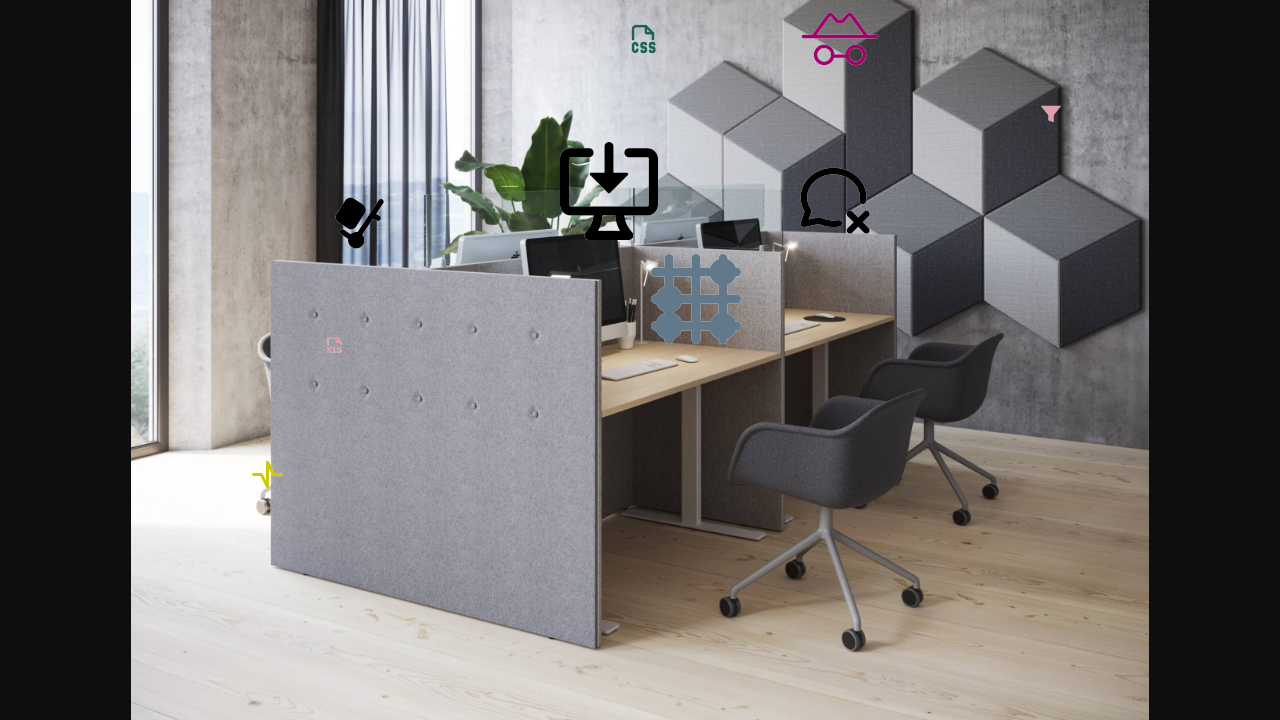 The image size is (1280, 720). What do you see at coordinates (833, 197) in the screenshot?
I see `delete a conversation or message` at bounding box center [833, 197].